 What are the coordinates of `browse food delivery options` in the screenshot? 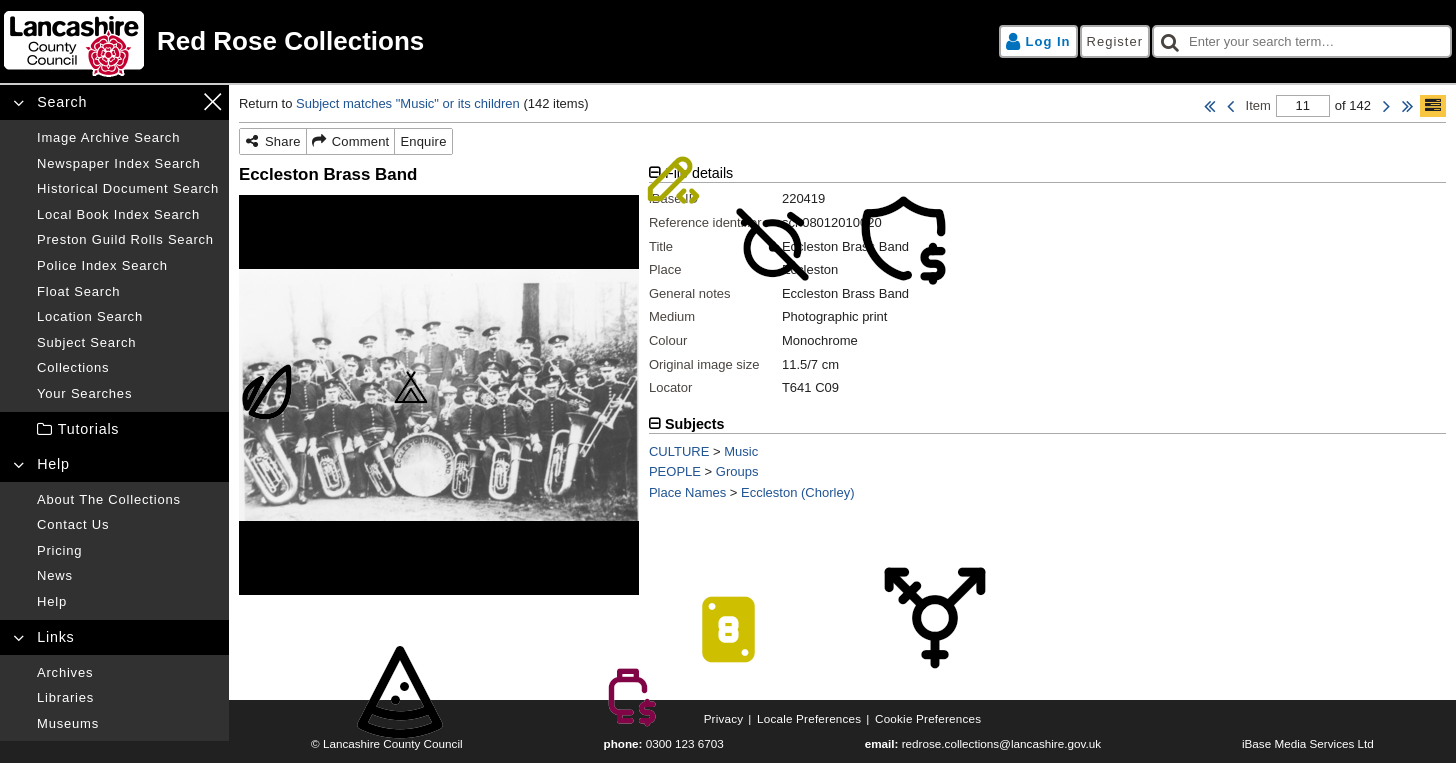 It's located at (400, 691).